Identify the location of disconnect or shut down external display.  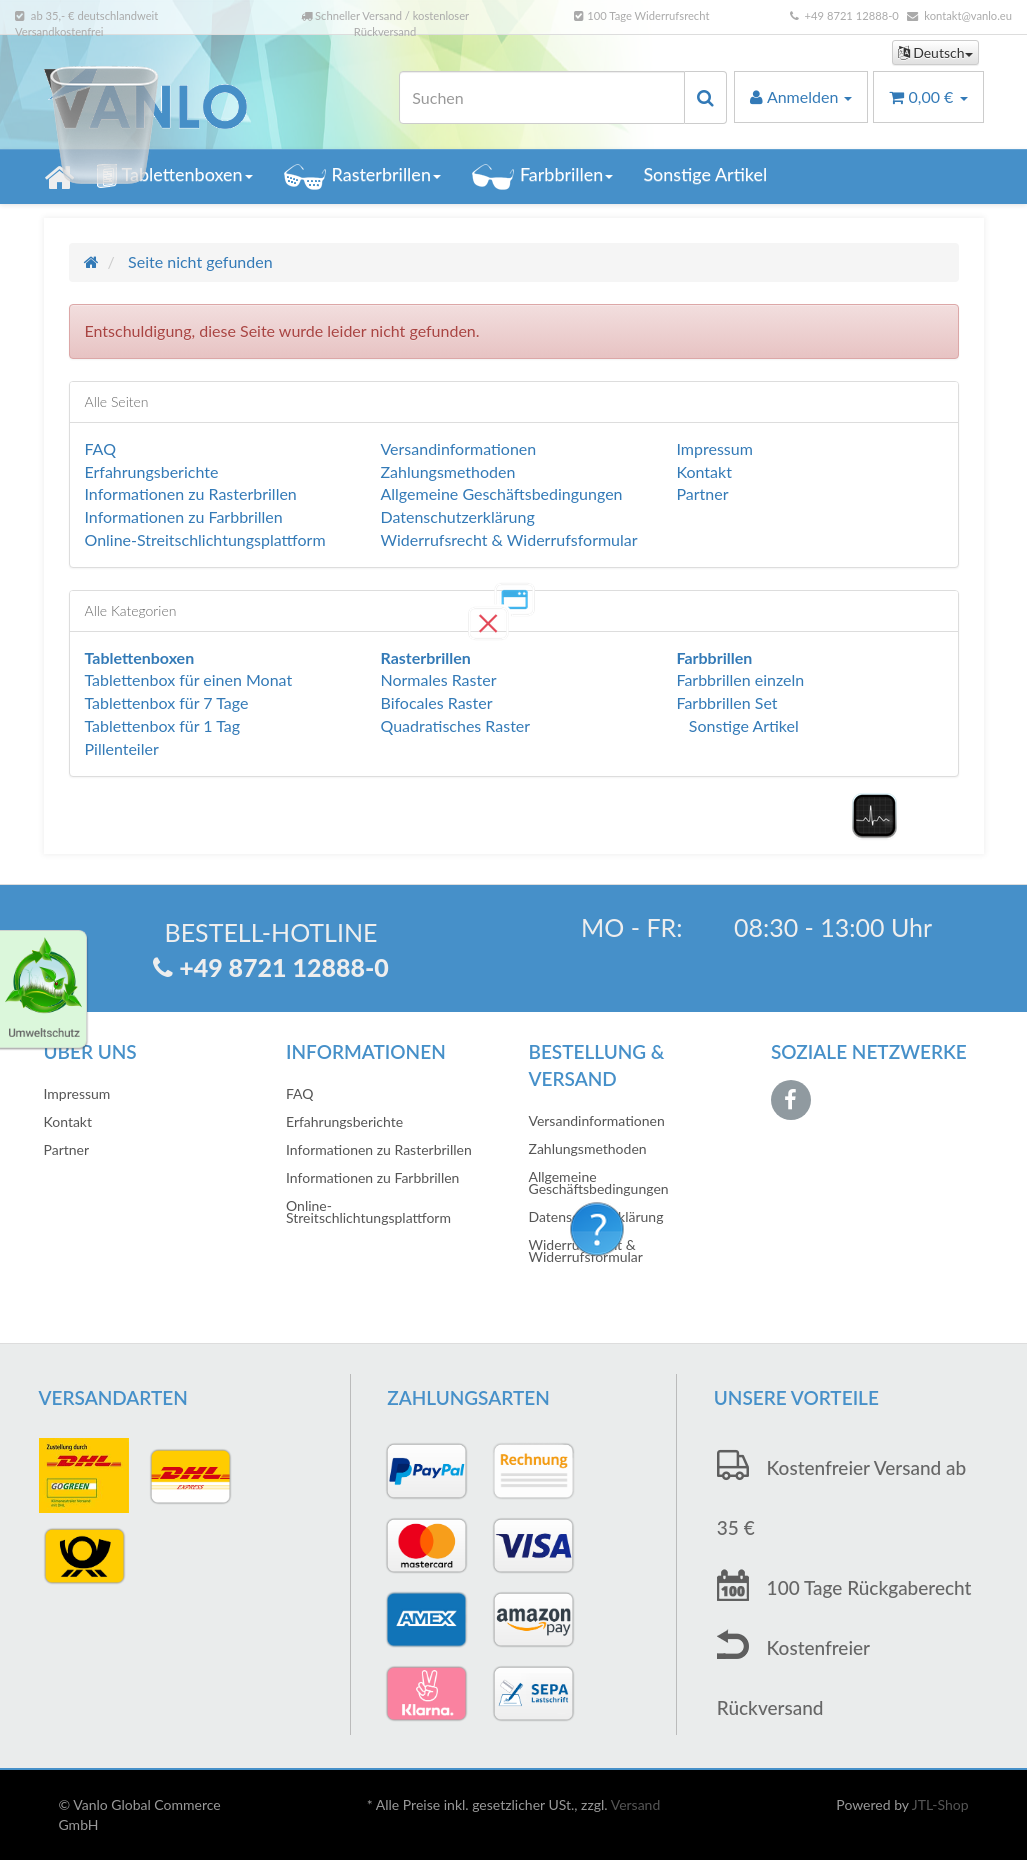
(501, 611).